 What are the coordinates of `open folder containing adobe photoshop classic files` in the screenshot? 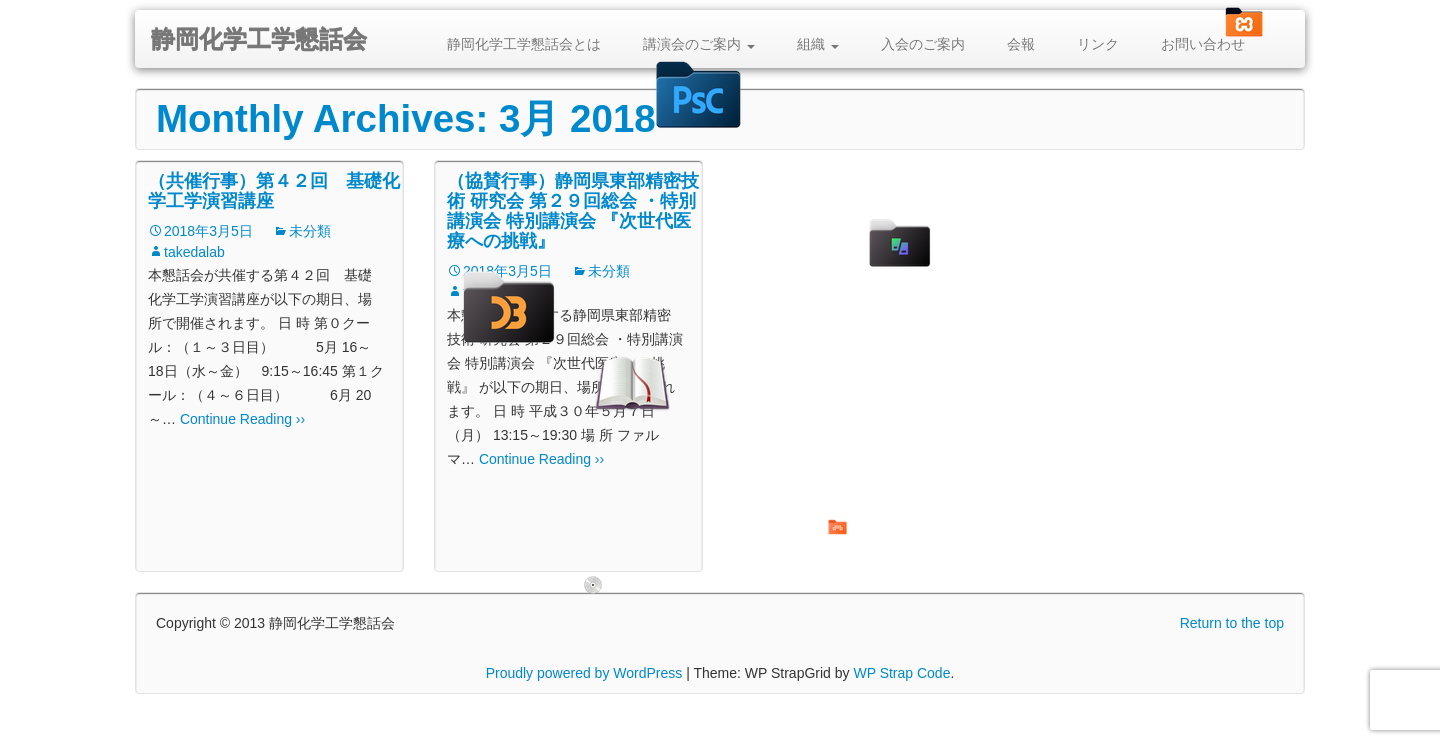 It's located at (698, 97).